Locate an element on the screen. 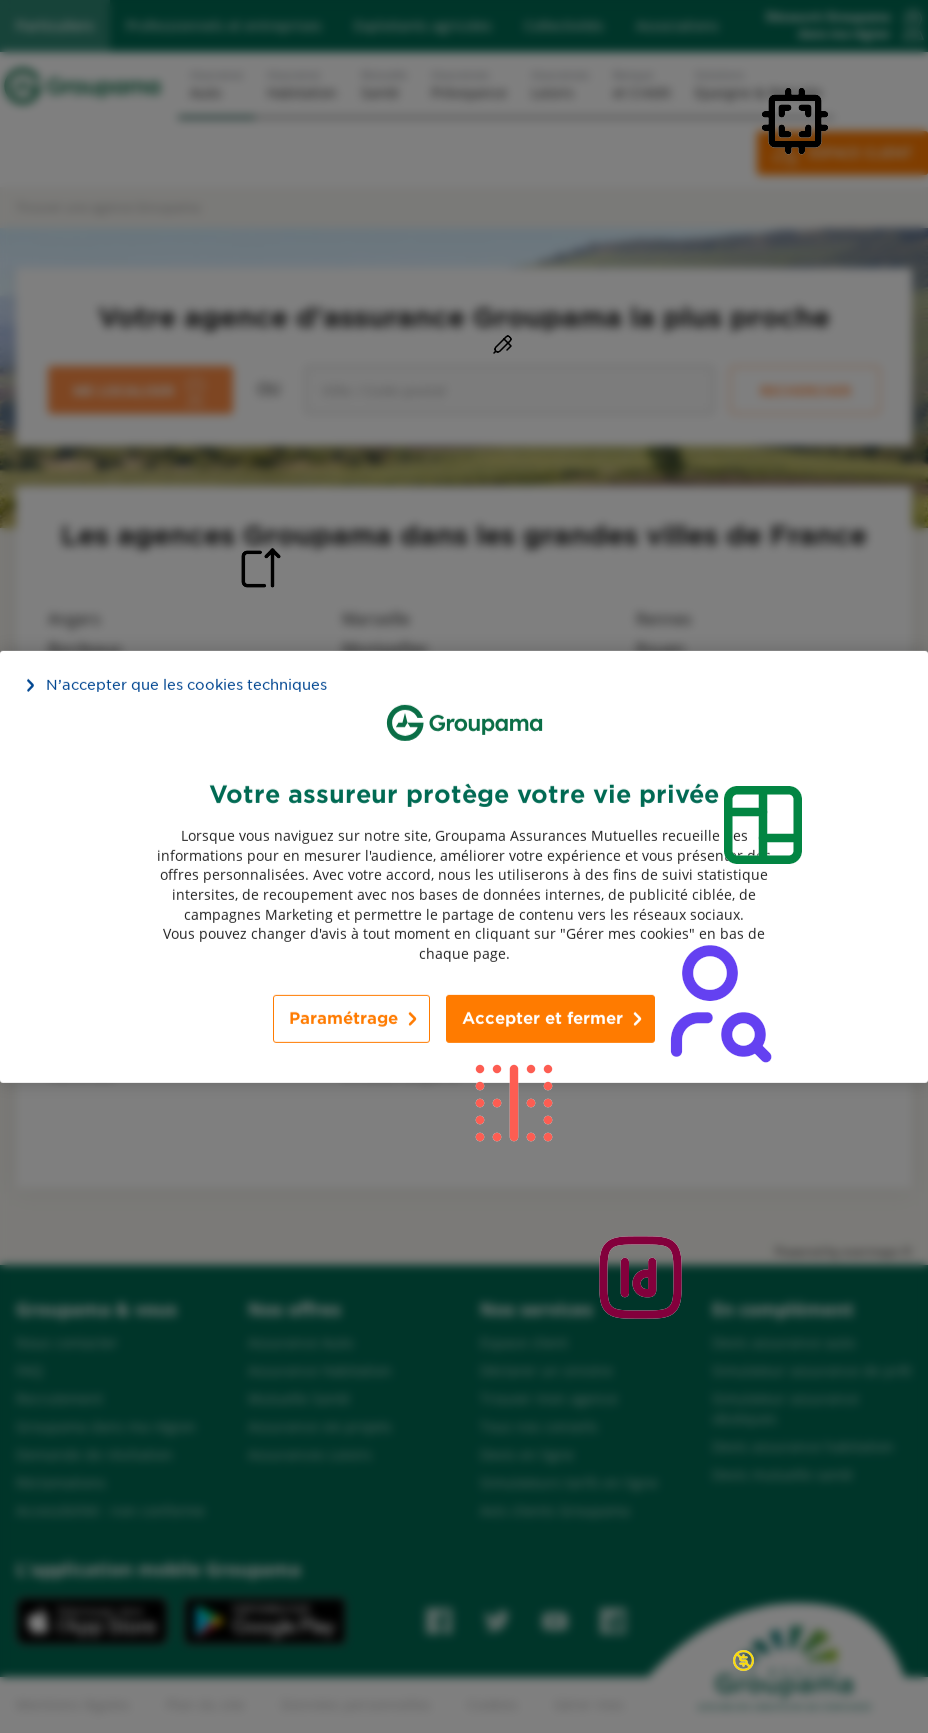 The width and height of the screenshot is (928, 1733). indicates non-commercial use license is located at coordinates (743, 1660).